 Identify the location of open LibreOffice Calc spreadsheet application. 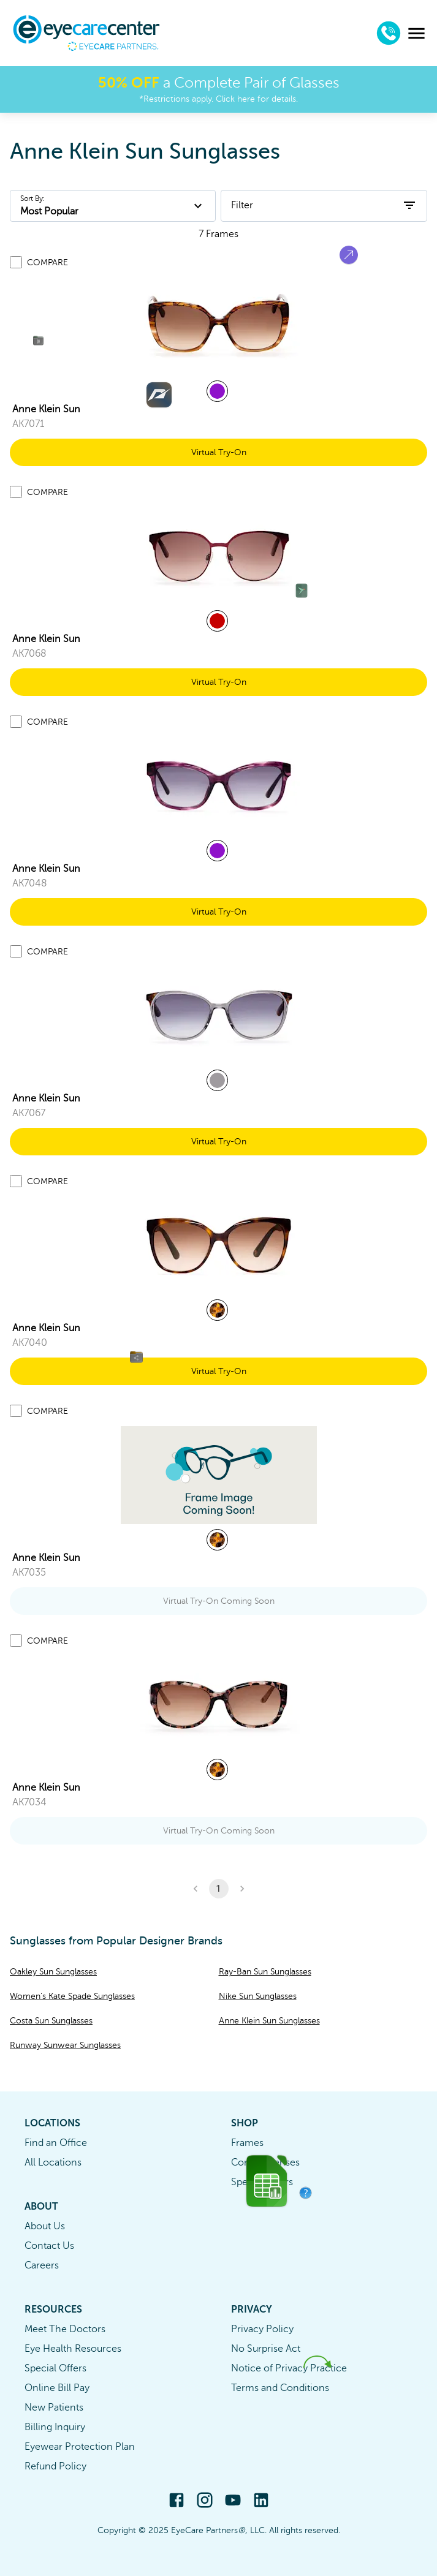
(267, 2181).